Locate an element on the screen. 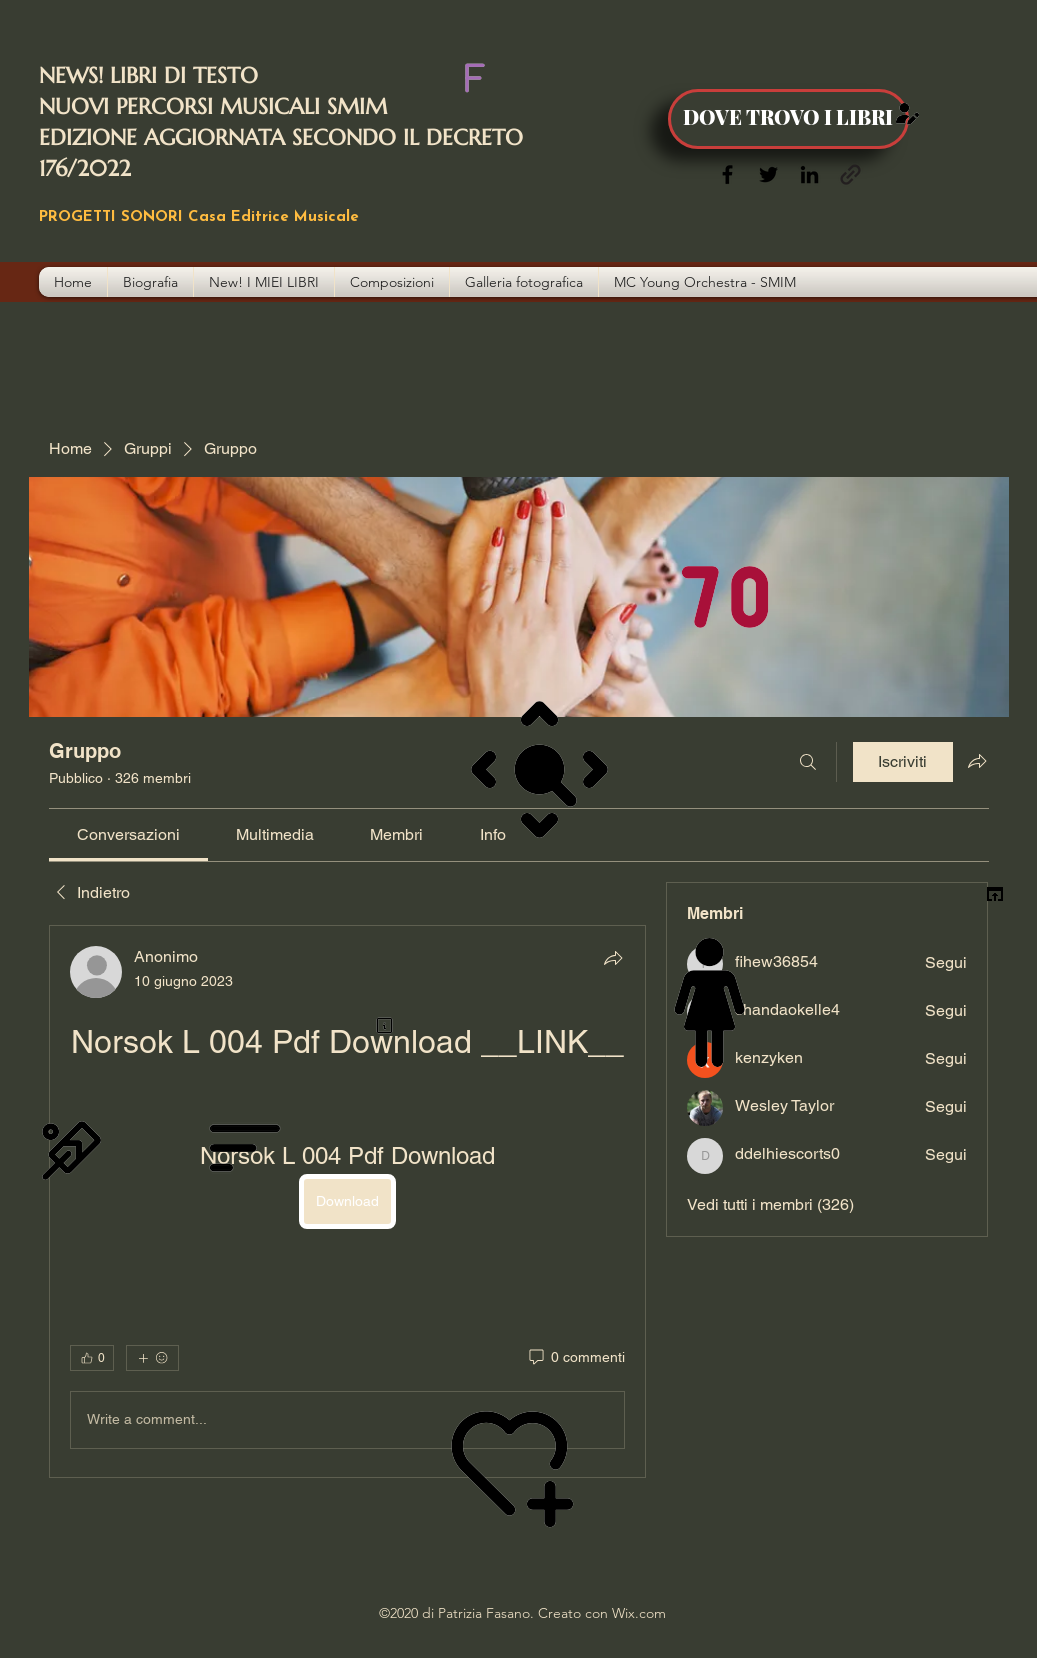 The image size is (1037, 1658). add to favorites is located at coordinates (509, 1463).